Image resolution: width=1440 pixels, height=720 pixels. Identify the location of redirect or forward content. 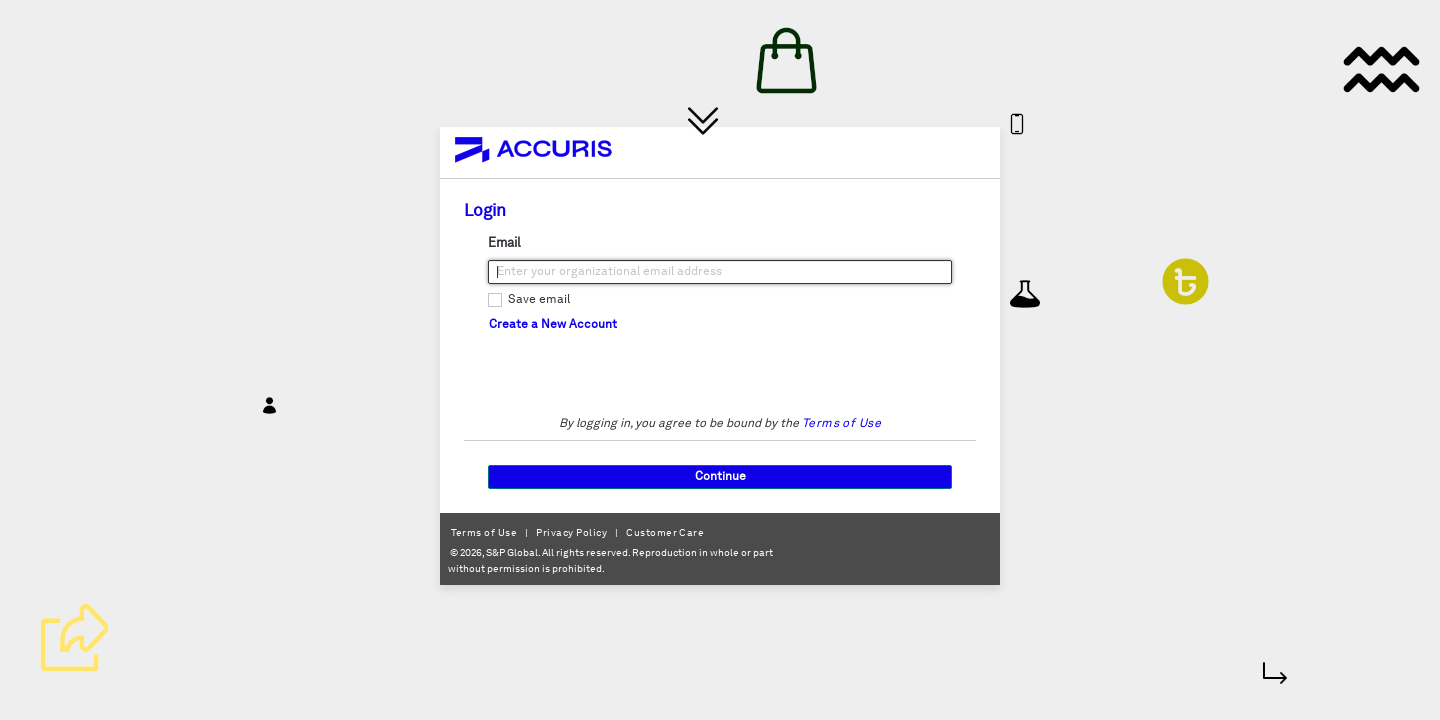
(1275, 673).